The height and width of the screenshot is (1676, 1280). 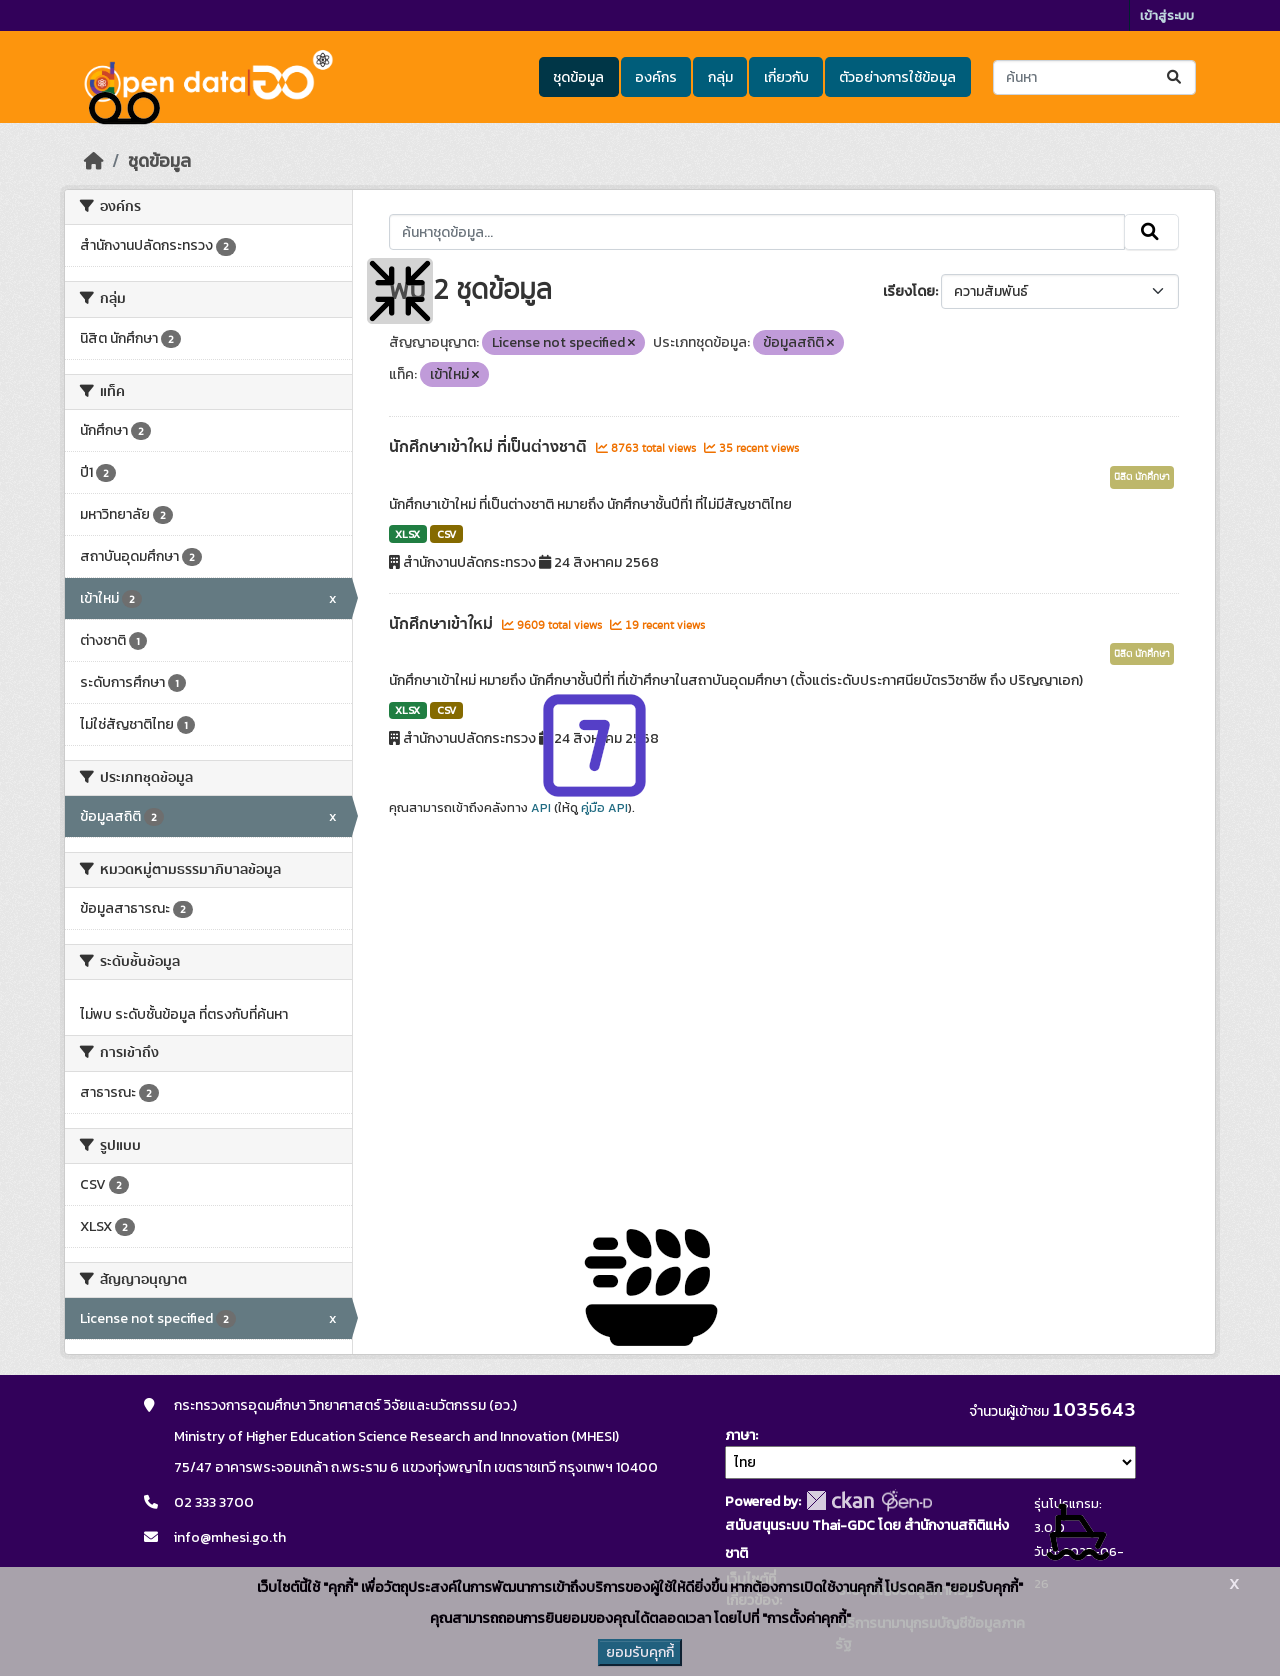 What do you see at coordinates (124, 109) in the screenshot?
I see `access voicemail messages` at bounding box center [124, 109].